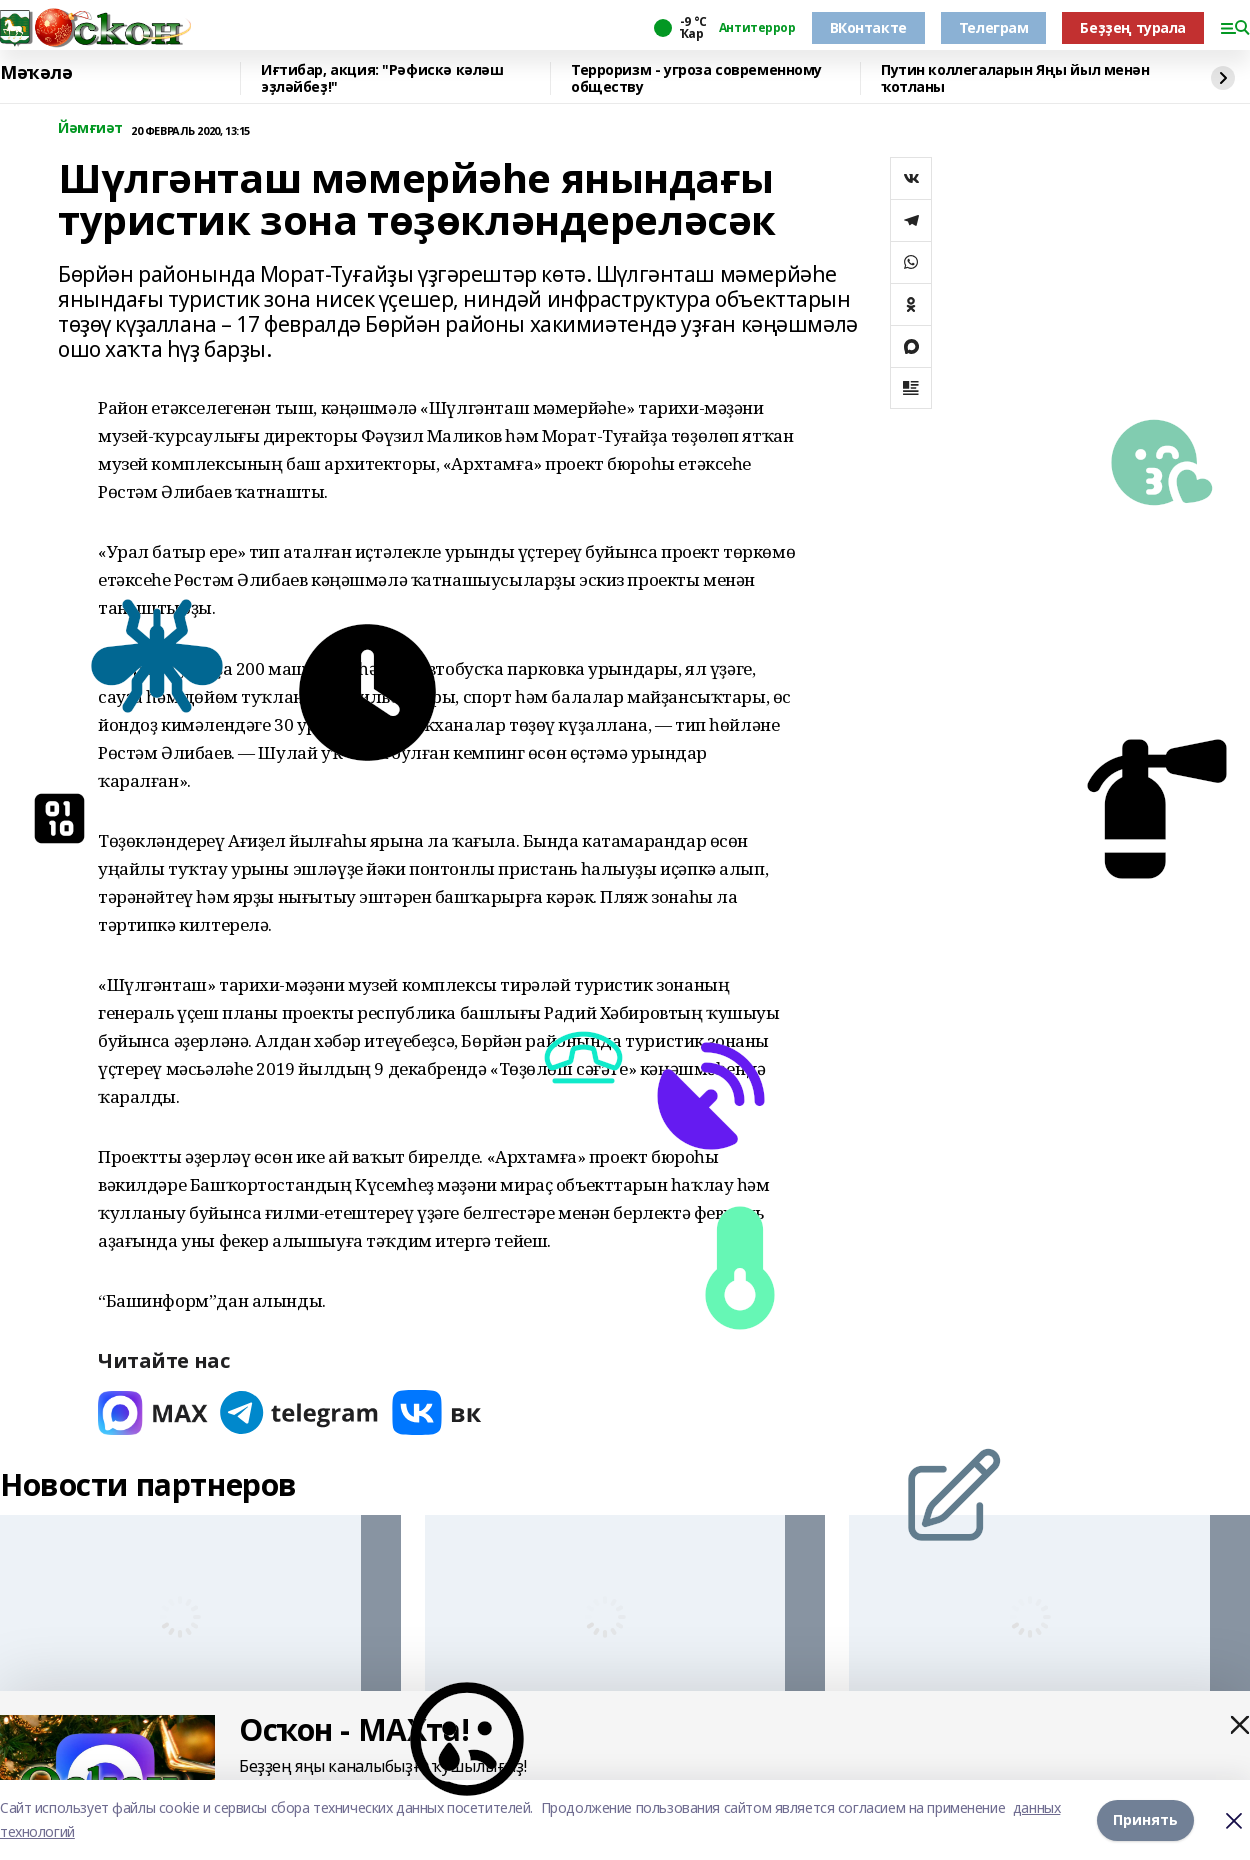  Describe the element at coordinates (1159, 462) in the screenshot. I see `send a kiss or flirty reaction` at that location.